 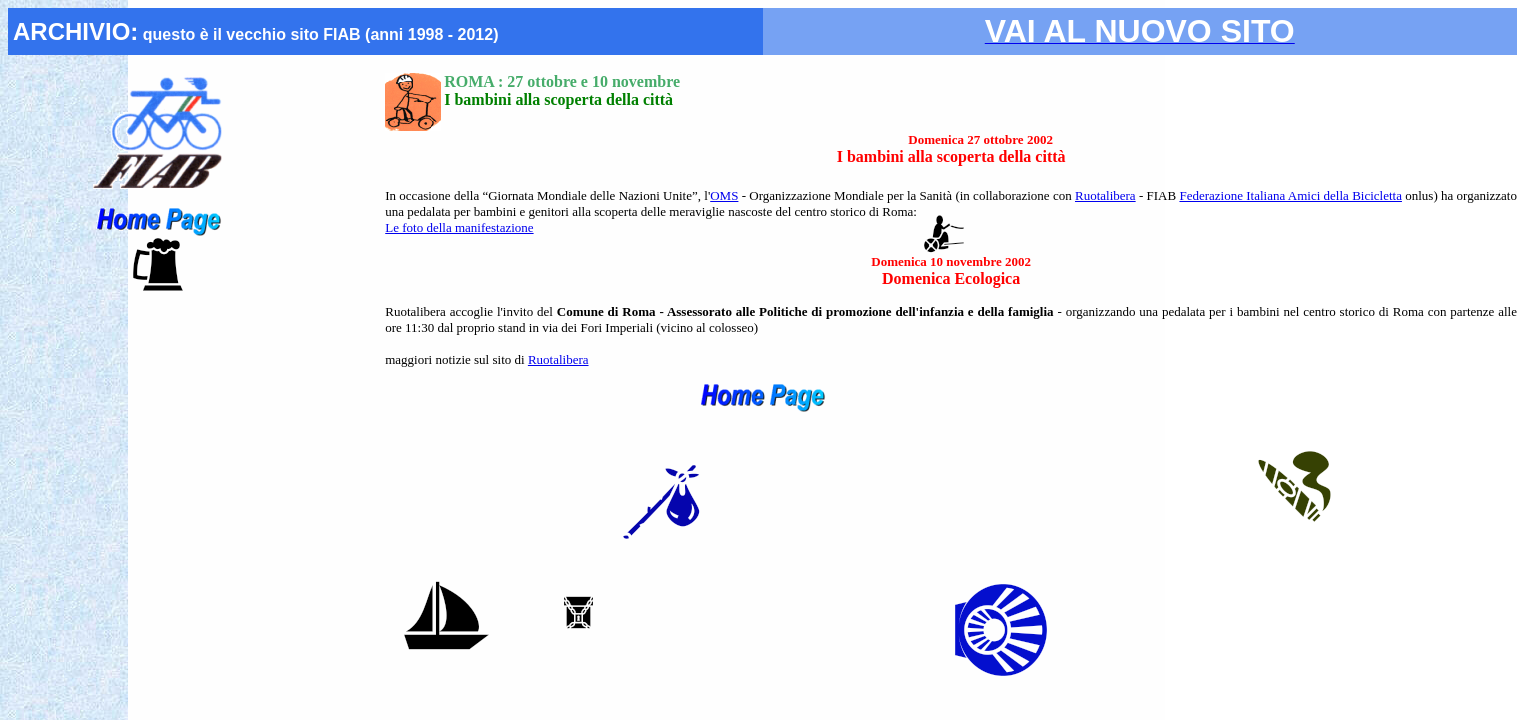 What do you see at coordinates (578, 612) in the screenshot?
I see `access secure storage or vault` at bounding box center [578, 612].